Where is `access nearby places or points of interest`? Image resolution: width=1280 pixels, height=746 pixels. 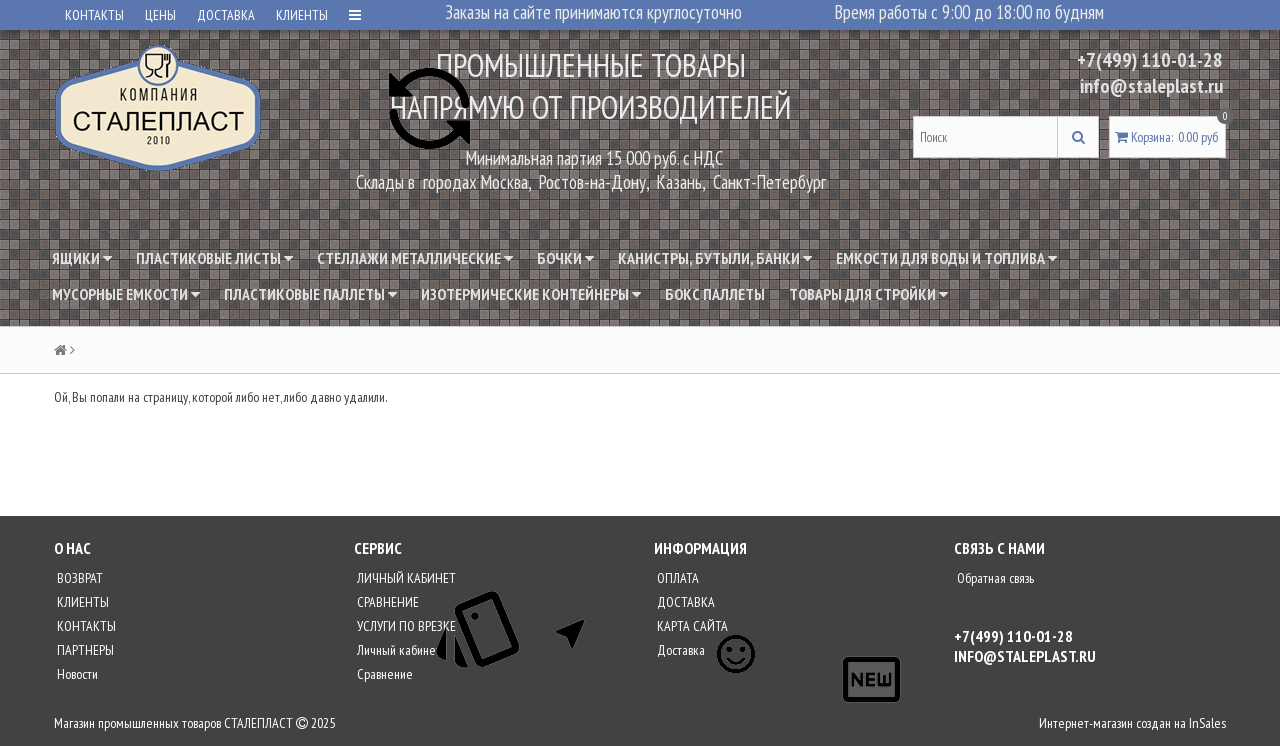
access nearby places or points of interest is located at coordinates (570, 633).